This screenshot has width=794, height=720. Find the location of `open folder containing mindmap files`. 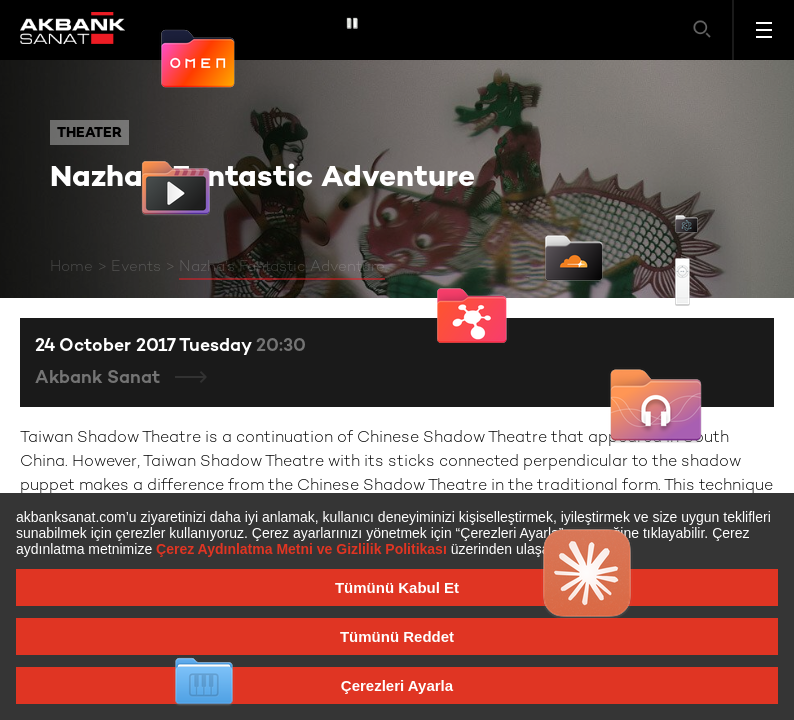

open folder containing mindmap files is located at coordinates (471, 317).